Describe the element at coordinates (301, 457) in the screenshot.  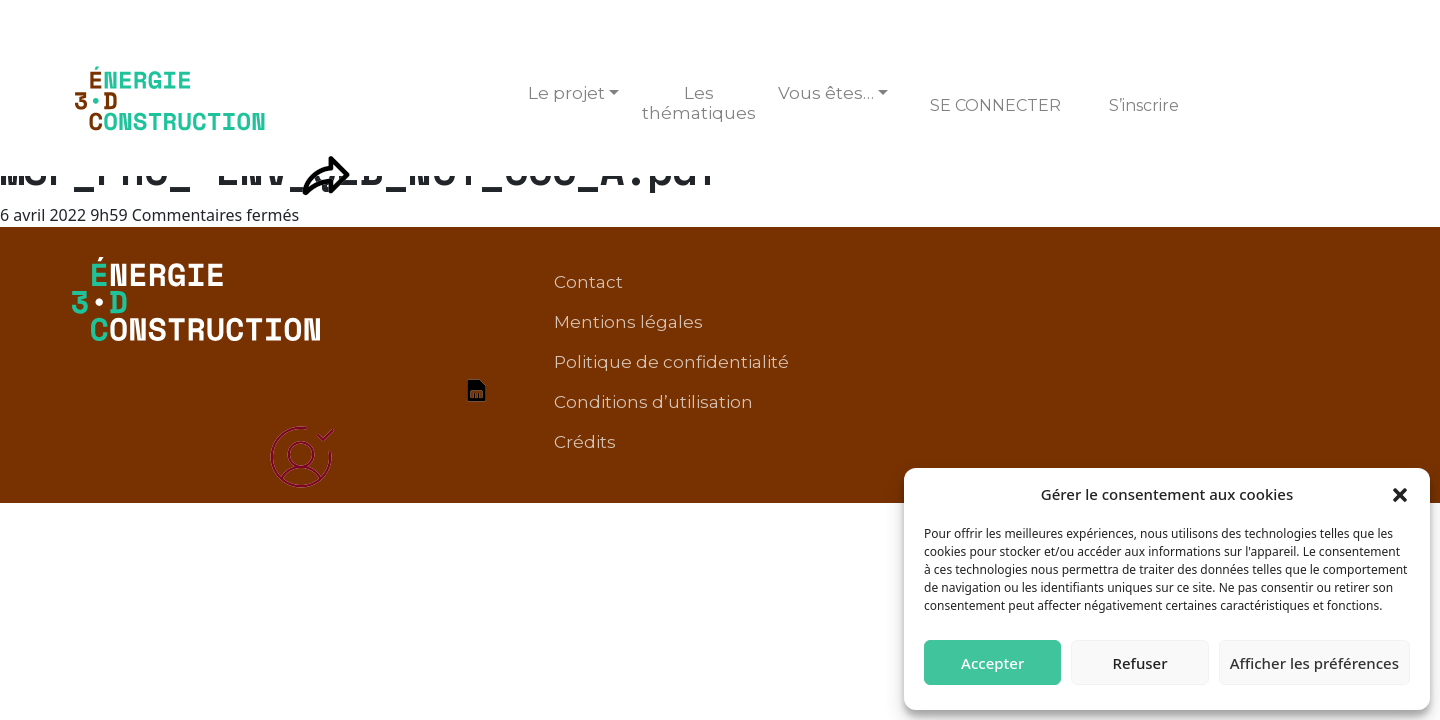
I see `verified user account` at that location.